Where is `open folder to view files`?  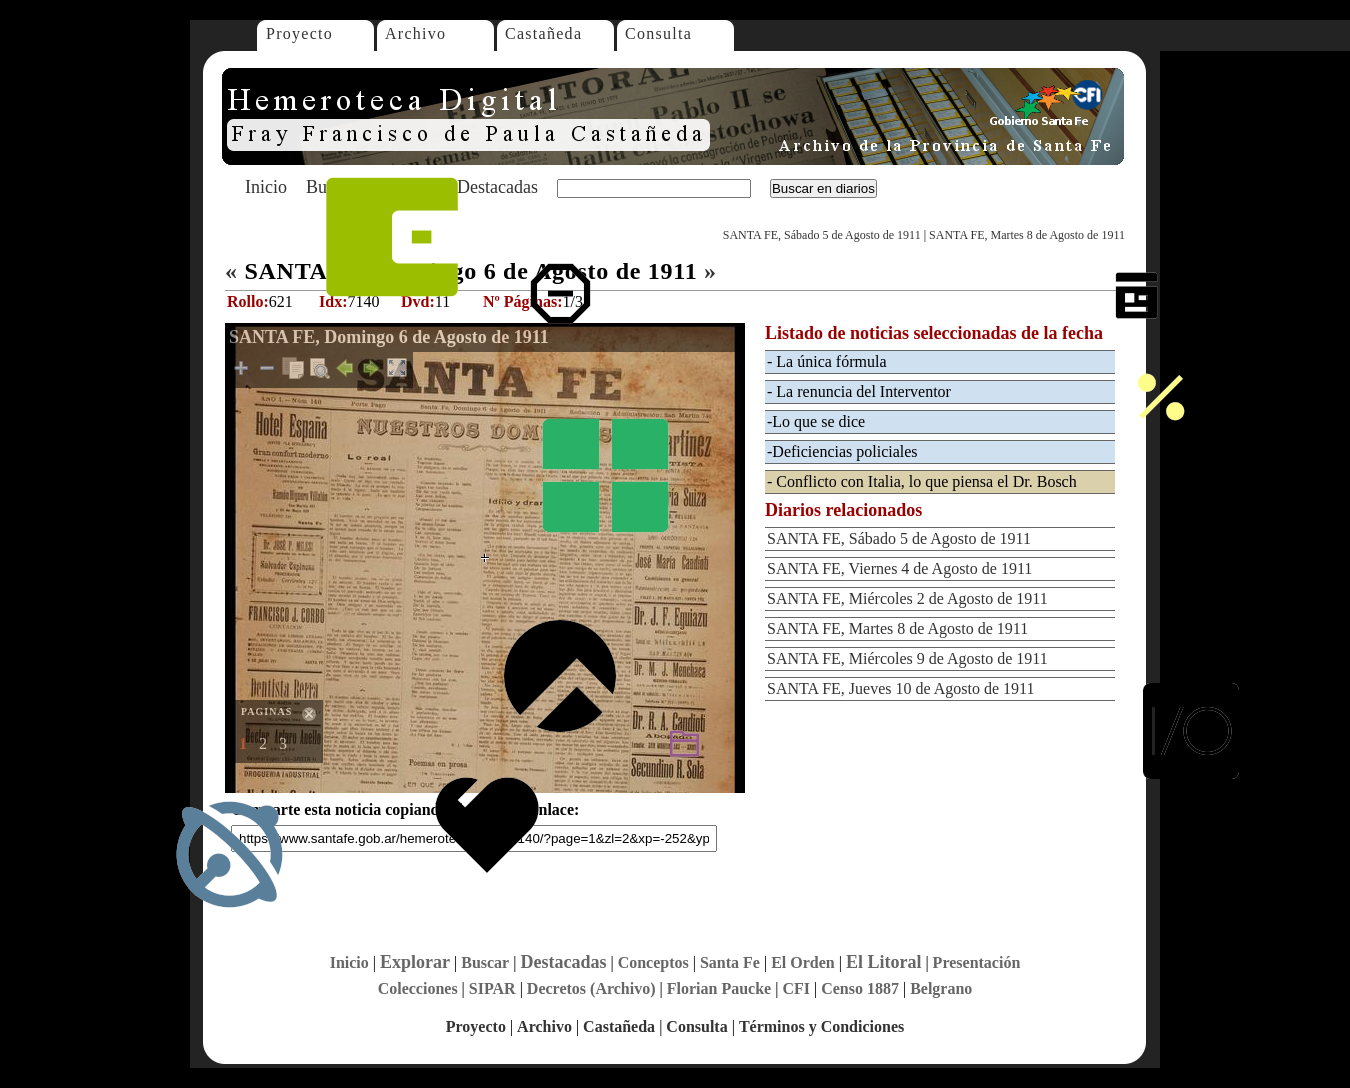
open folder to view files is located at coordinates (684, 743).